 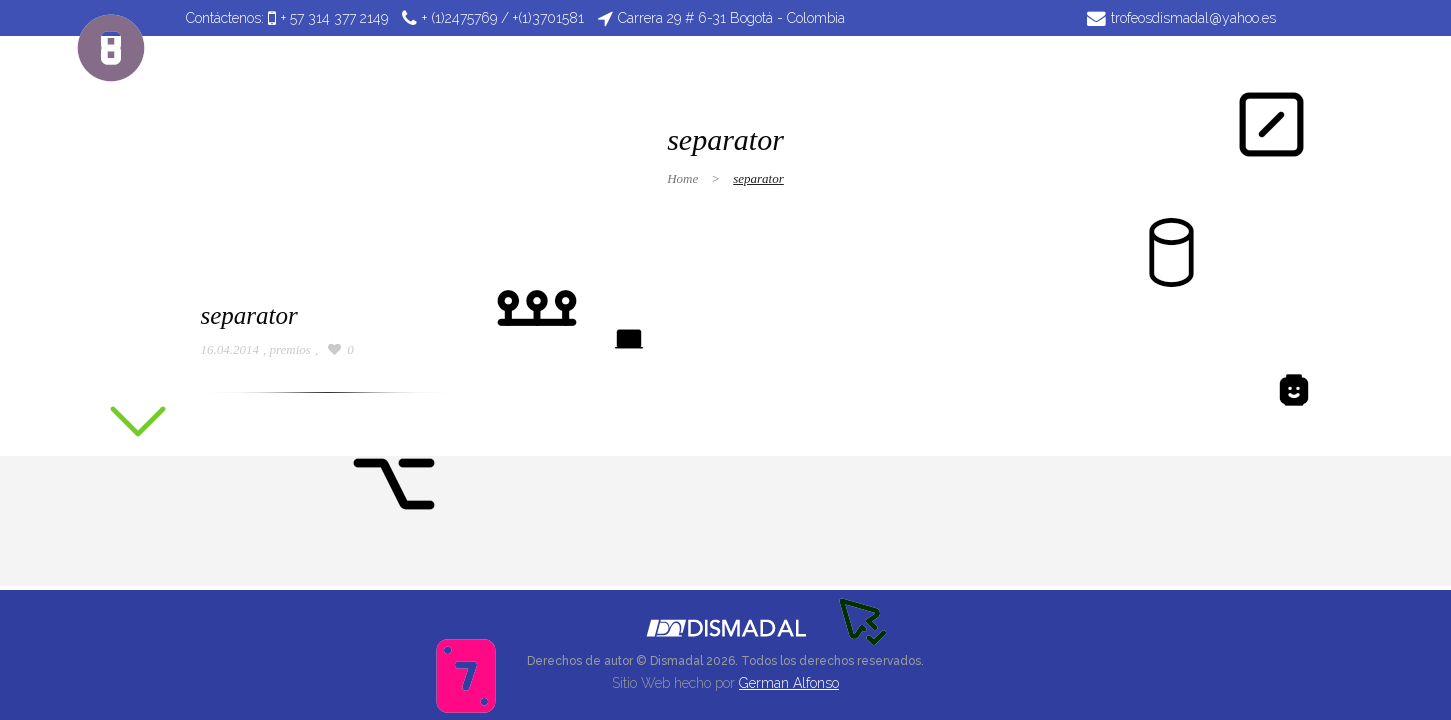 What do you see at coordinates (111, 48) in the screenshot?
I see `indicates step 8 in a multi-step process` at bounding box center [111, 48].